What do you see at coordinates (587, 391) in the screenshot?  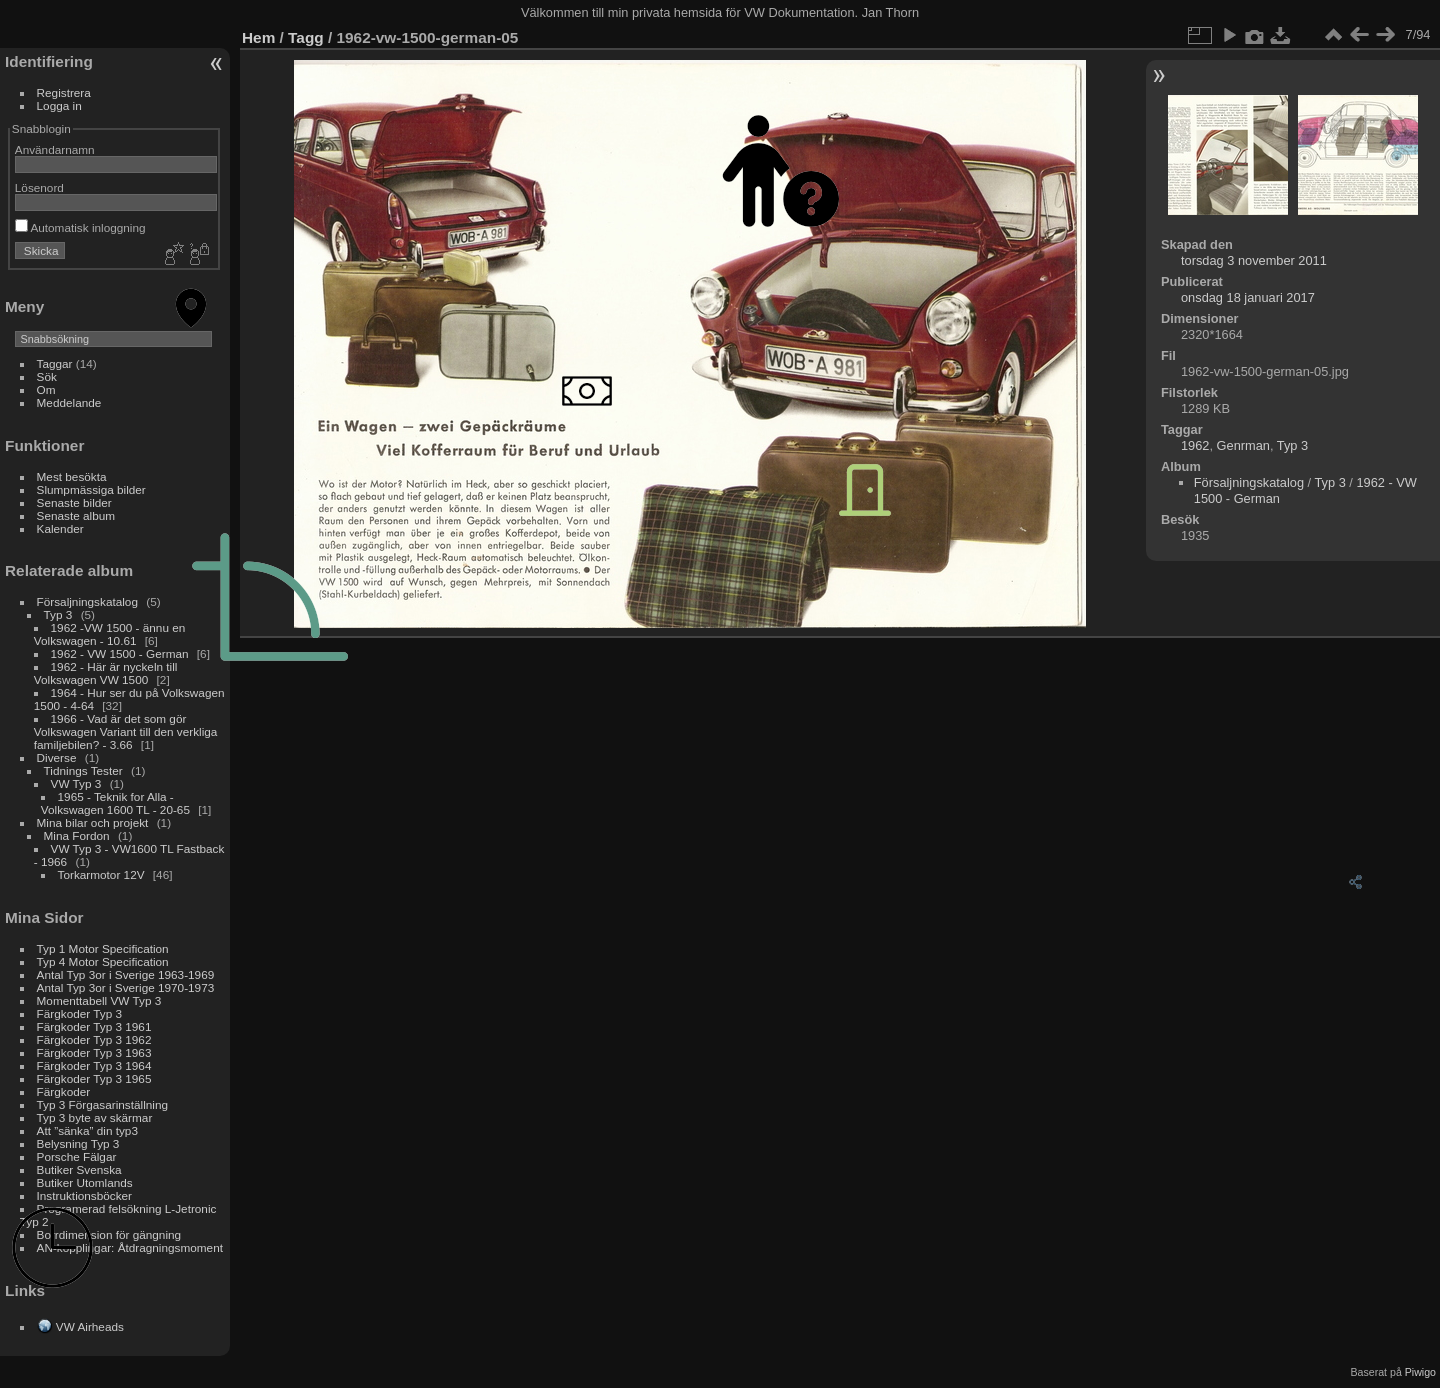 I see `view your account balance` at bounding box center [587, 391].